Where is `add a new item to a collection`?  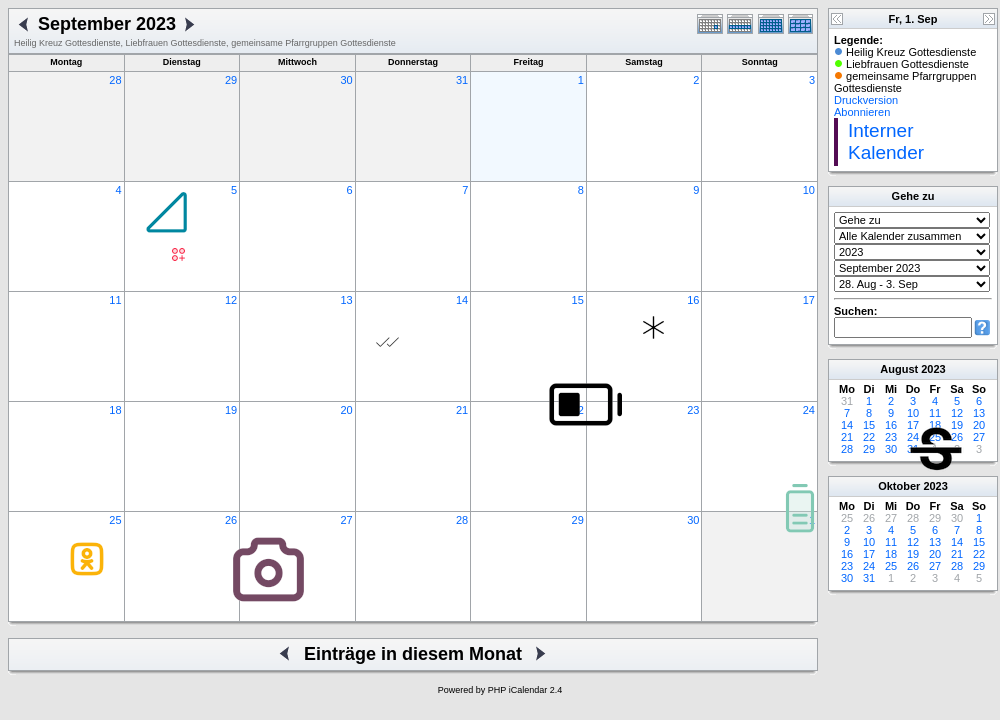
add a new item to a collection is located at coordinates (178, 254).